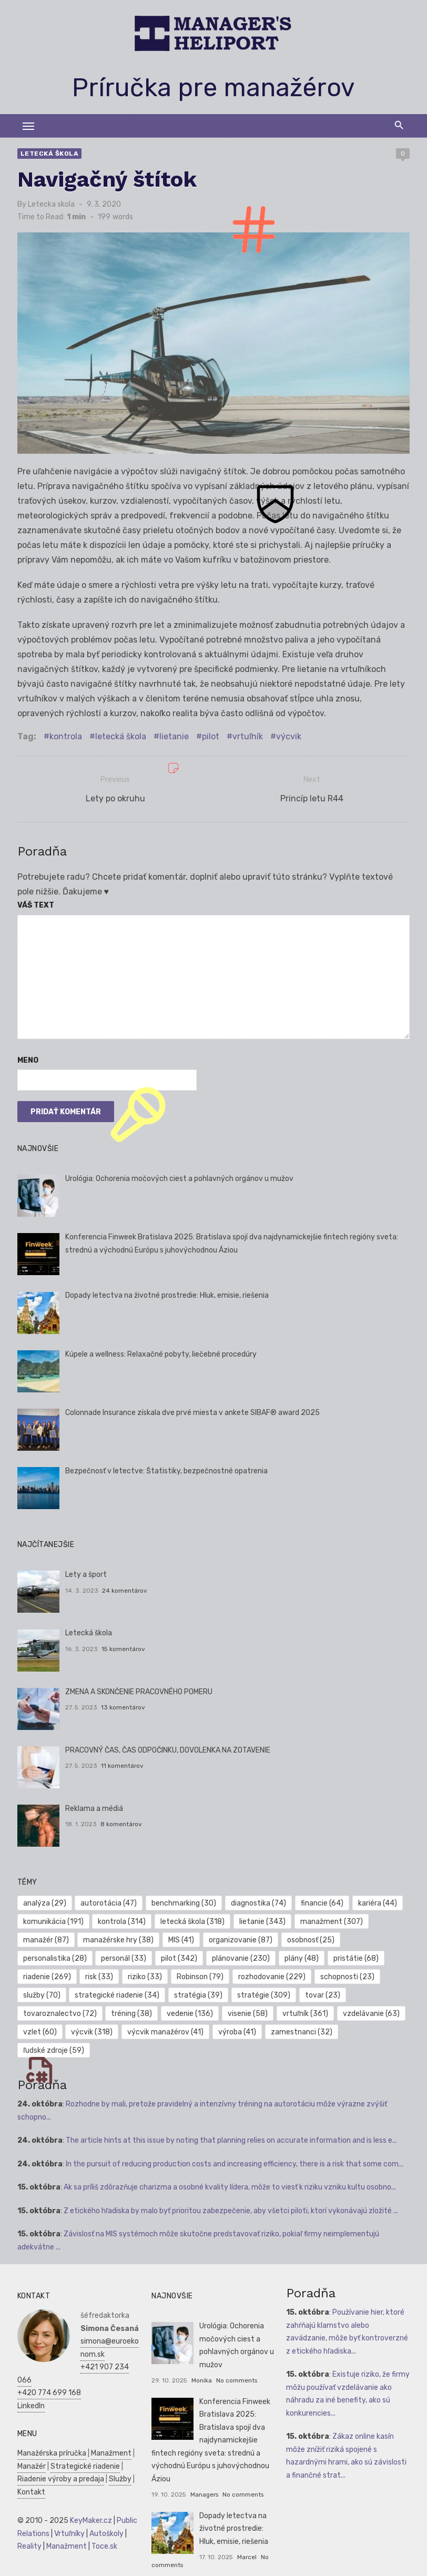 This screenshot has width=427, height=2576. I want to click on open a C# source code file, so click(40, 2071).